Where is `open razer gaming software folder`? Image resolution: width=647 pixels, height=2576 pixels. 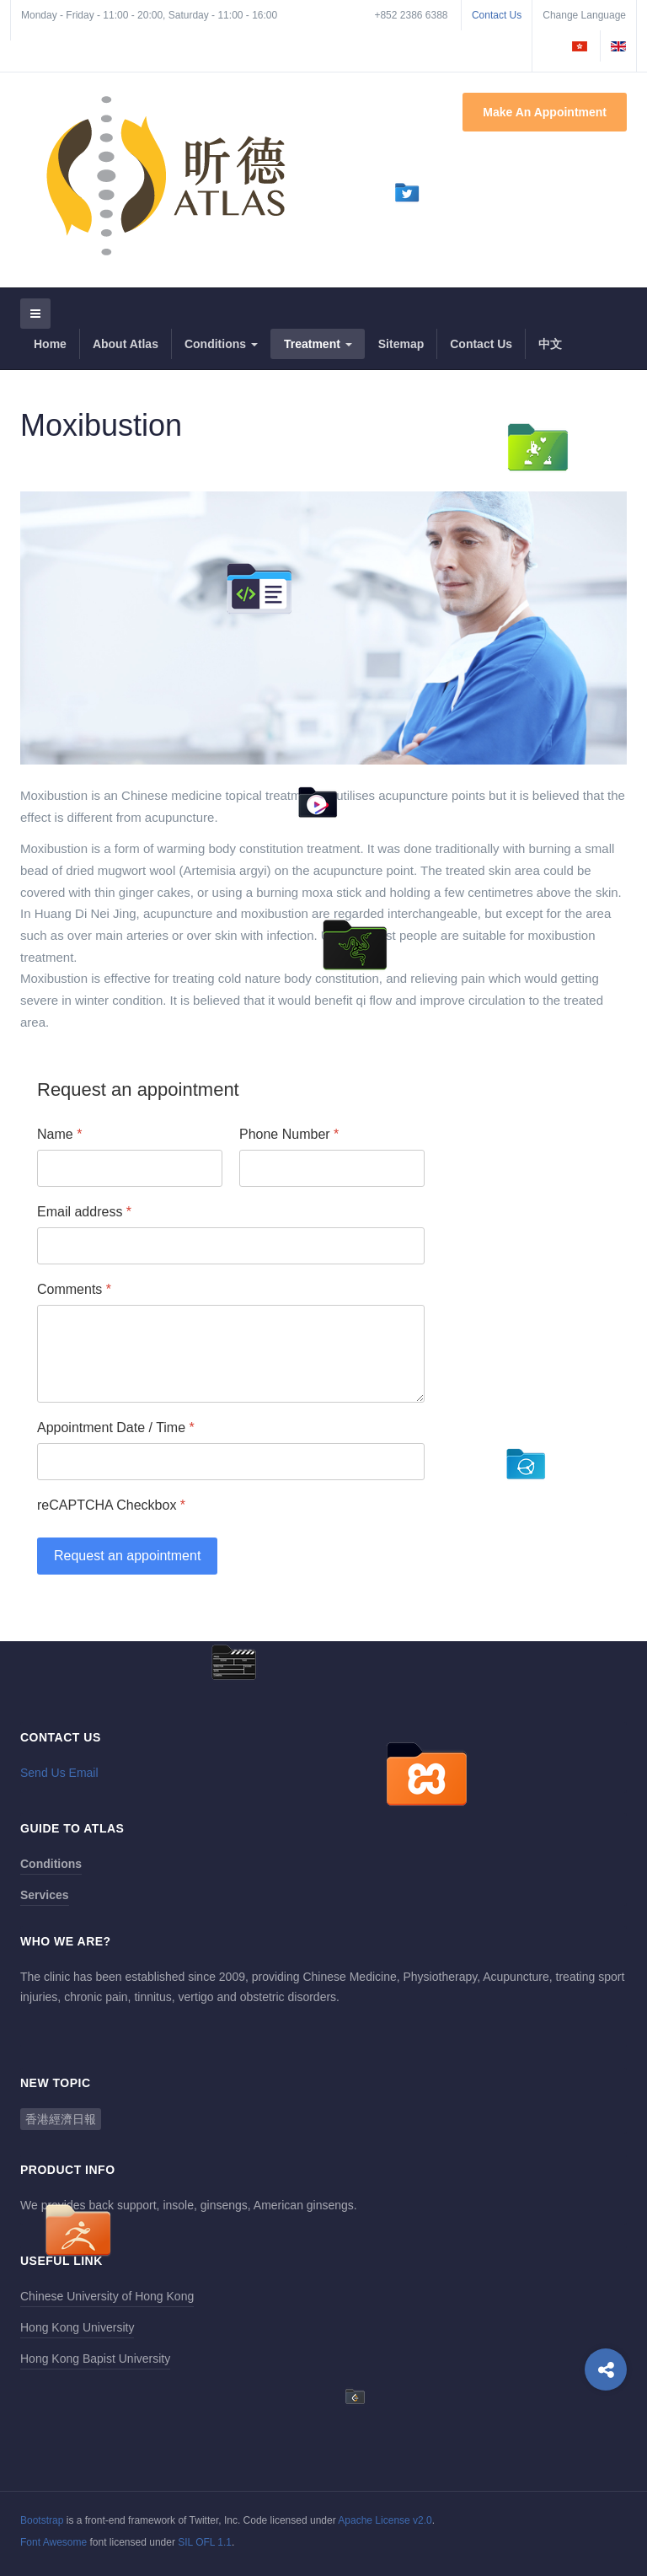
open razer gaming software folder is located at coordinates (355, 947).